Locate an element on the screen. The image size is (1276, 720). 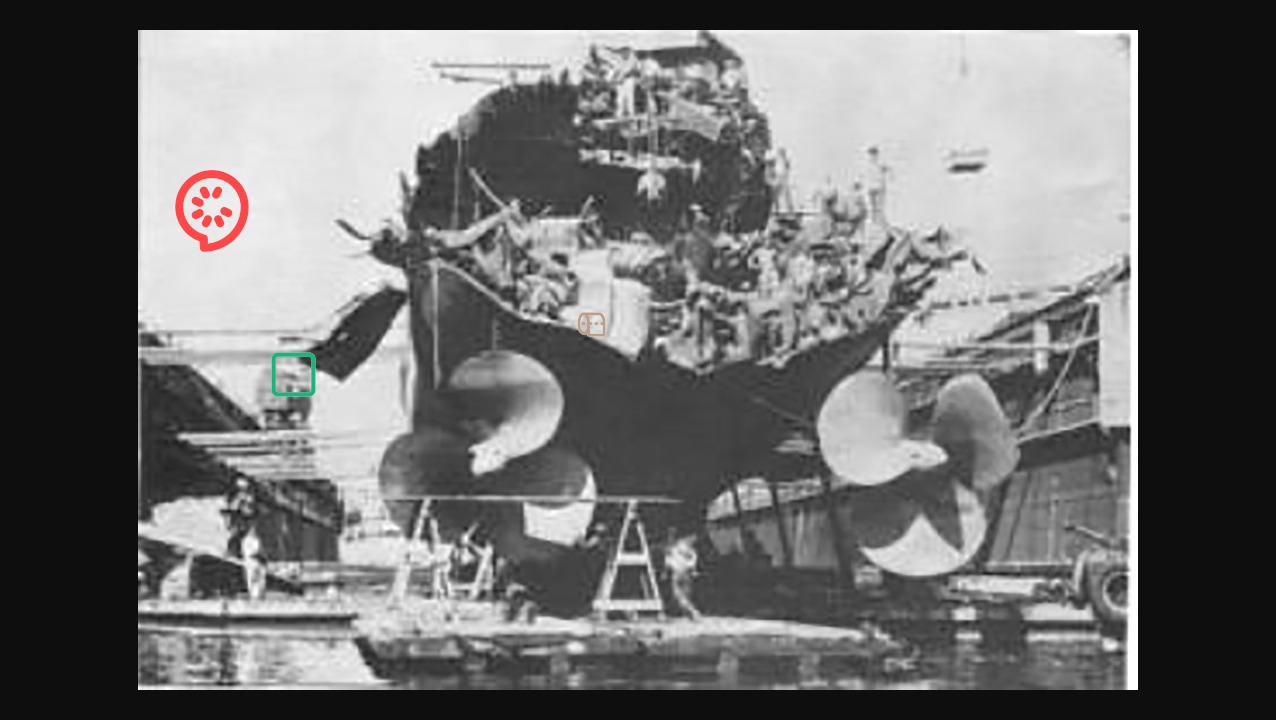
indicates restroom or bathroom location is located at coordinates (591, 324).